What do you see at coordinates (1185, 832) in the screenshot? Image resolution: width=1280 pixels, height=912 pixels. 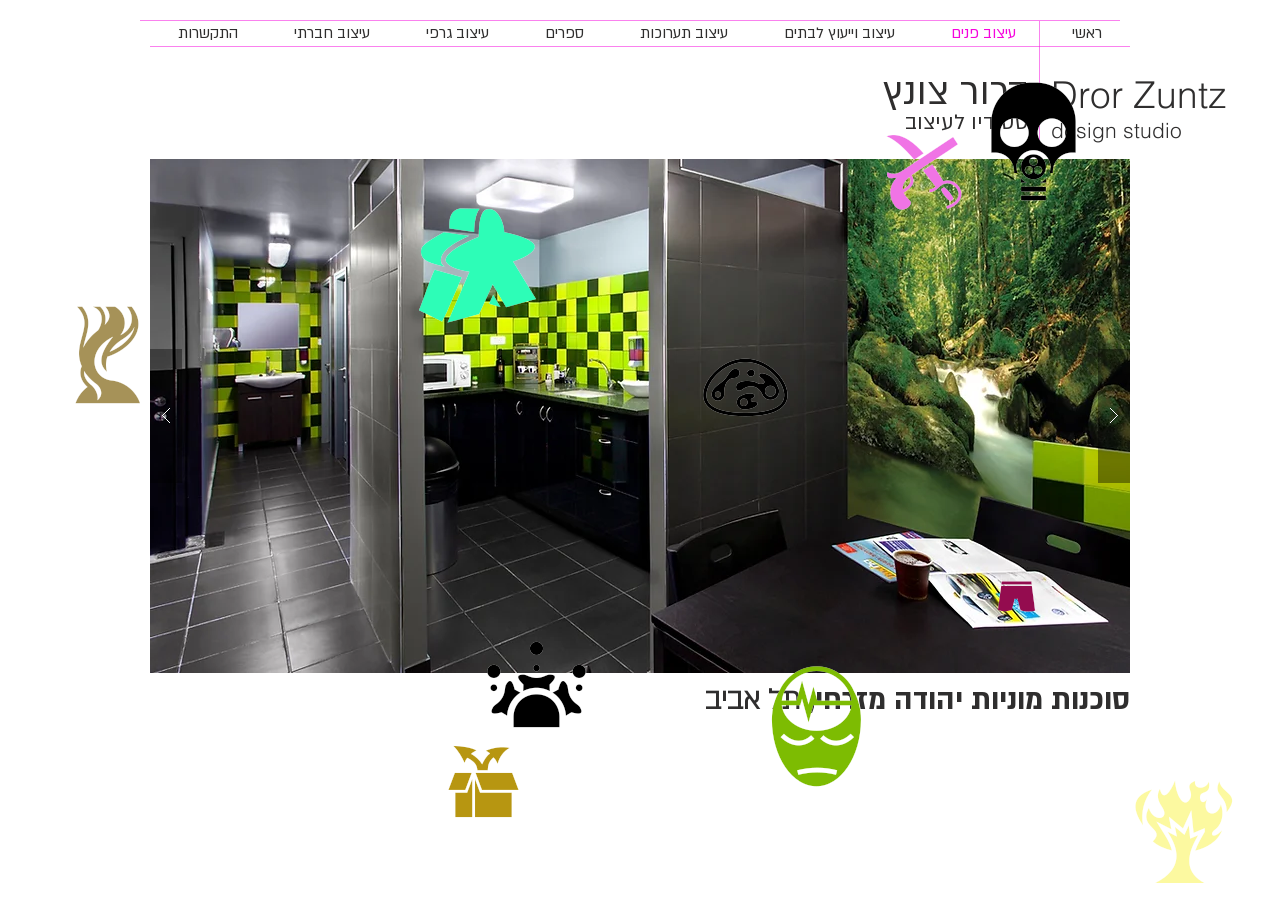 I see `indicates a fire hazard or wildfire event` at bounding box center [1185, 832].